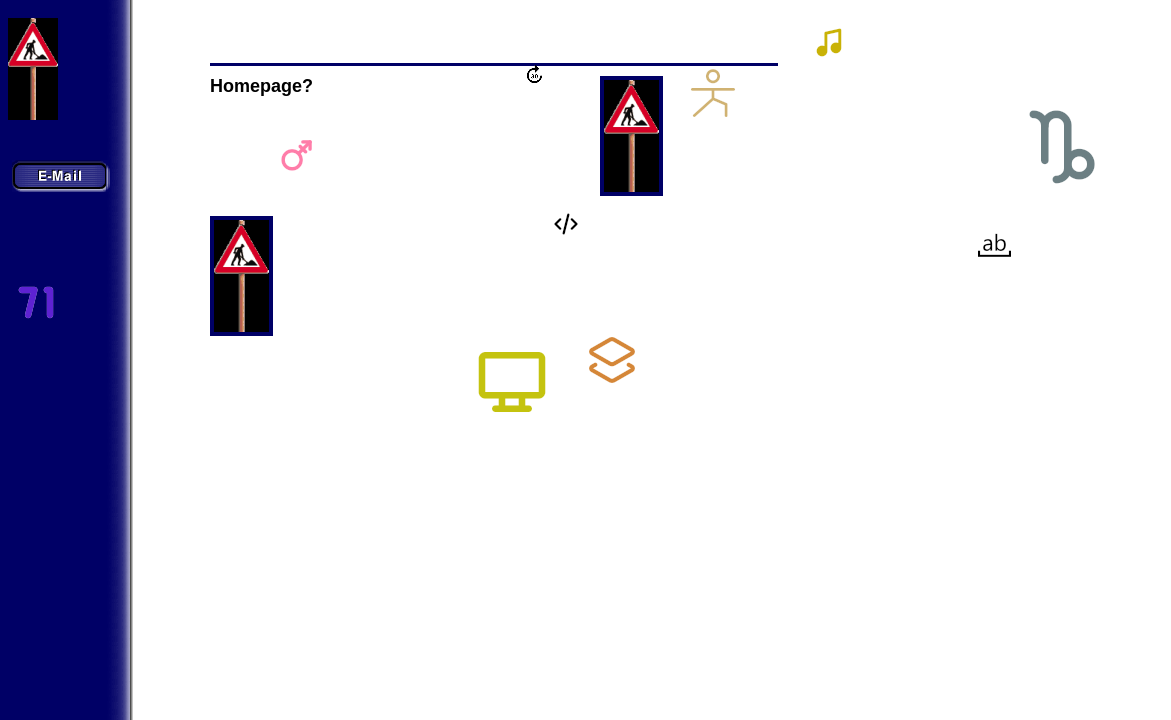 The image size is (1171, 720). Describe the element at coordinates (612, 360) in the screenshot. I see `view or manage layers` at that location.